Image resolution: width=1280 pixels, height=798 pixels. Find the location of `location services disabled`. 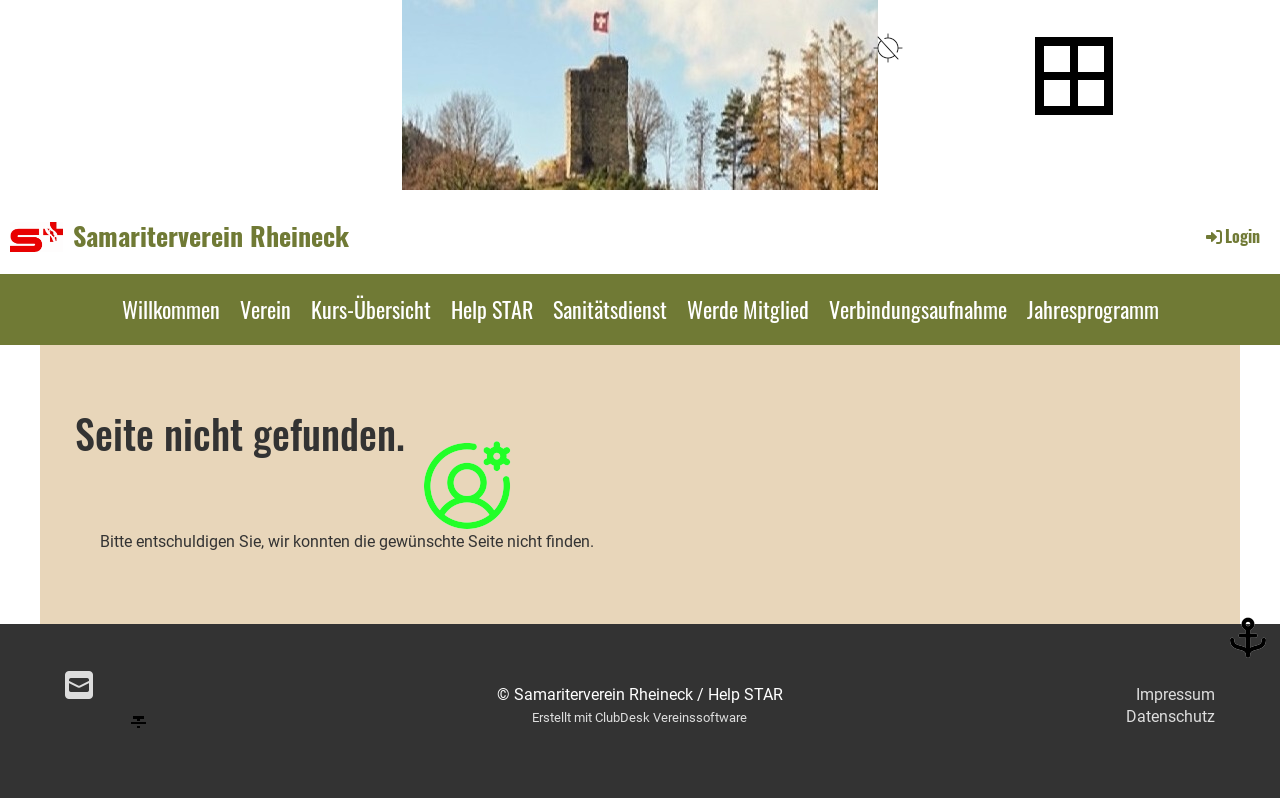

location services disabled is located at coordinates (888, 48).